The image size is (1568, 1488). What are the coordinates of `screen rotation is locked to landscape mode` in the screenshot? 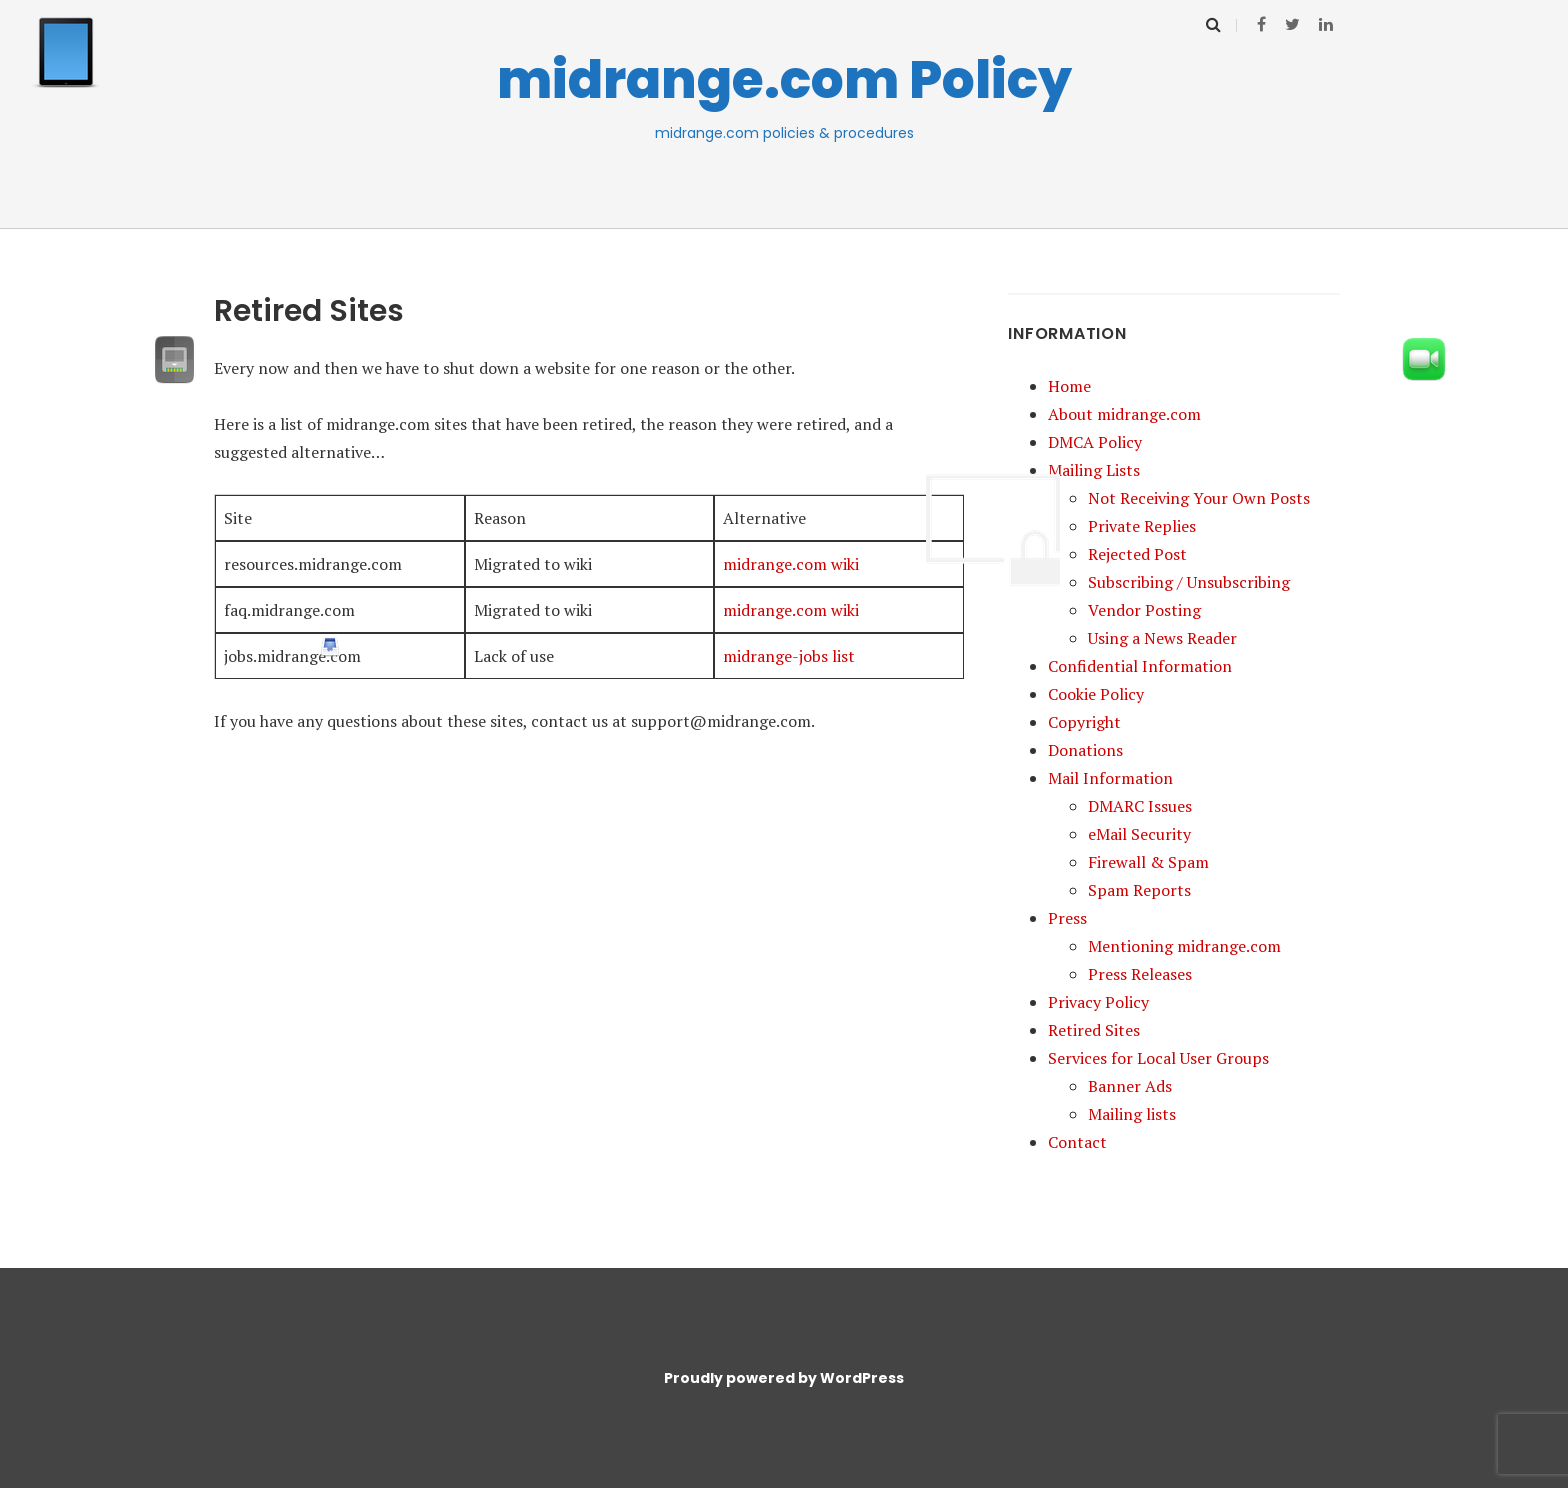 It's located at (993, 530).